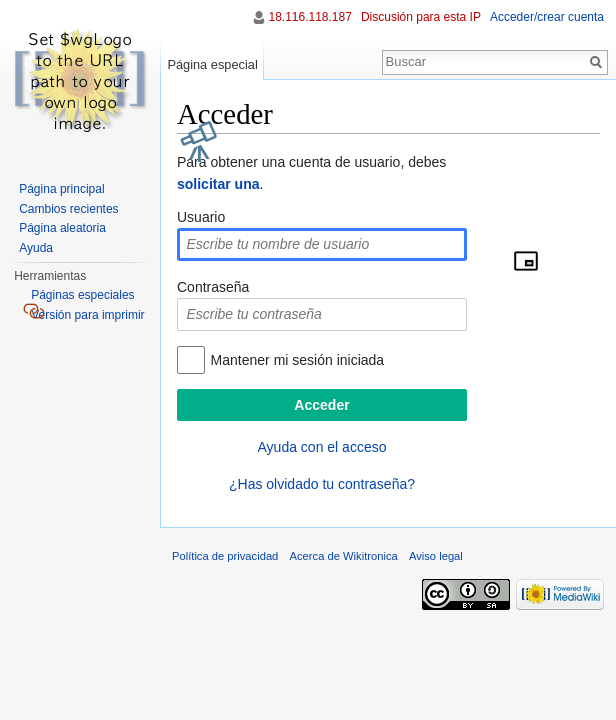 The height and width of the screenshot is (720, 616). What do you see at coordinates (34, 311) in the screenshot?
I see `insert or create a hyperlink` at bounding box center [34, 311].